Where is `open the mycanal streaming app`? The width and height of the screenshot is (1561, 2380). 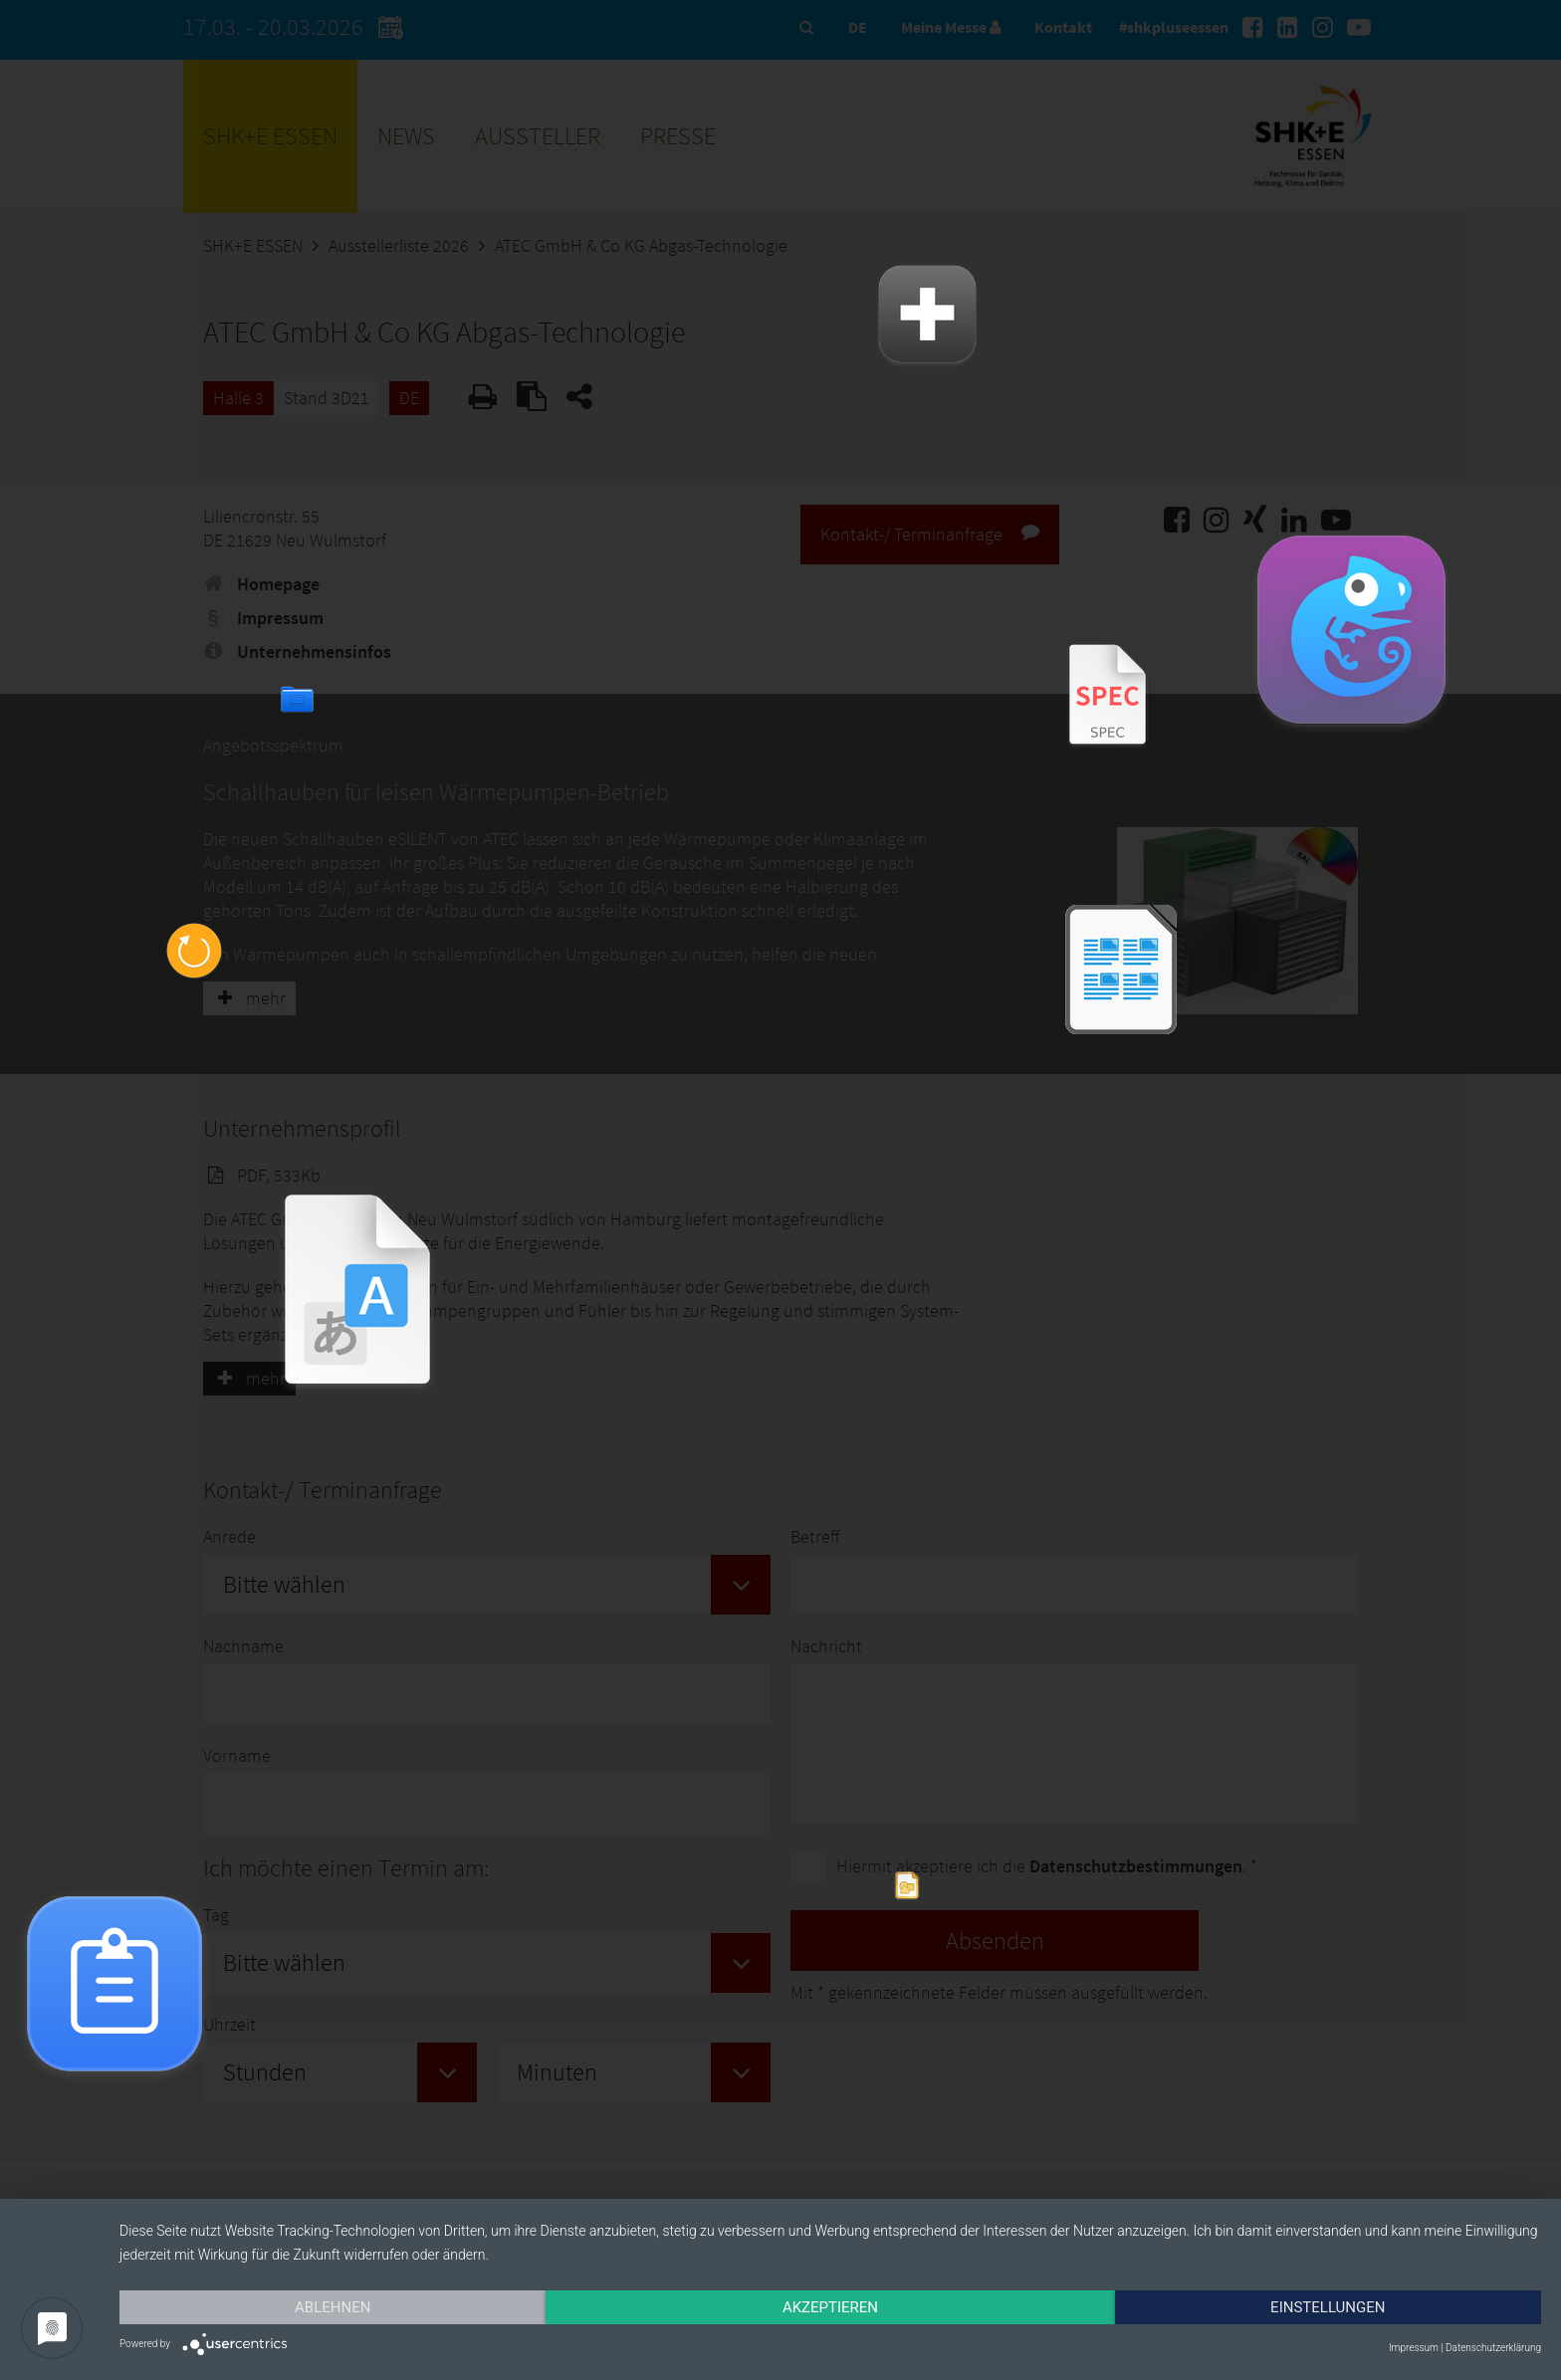 open the mycanal streaming app is located at coordinates (927, 314).